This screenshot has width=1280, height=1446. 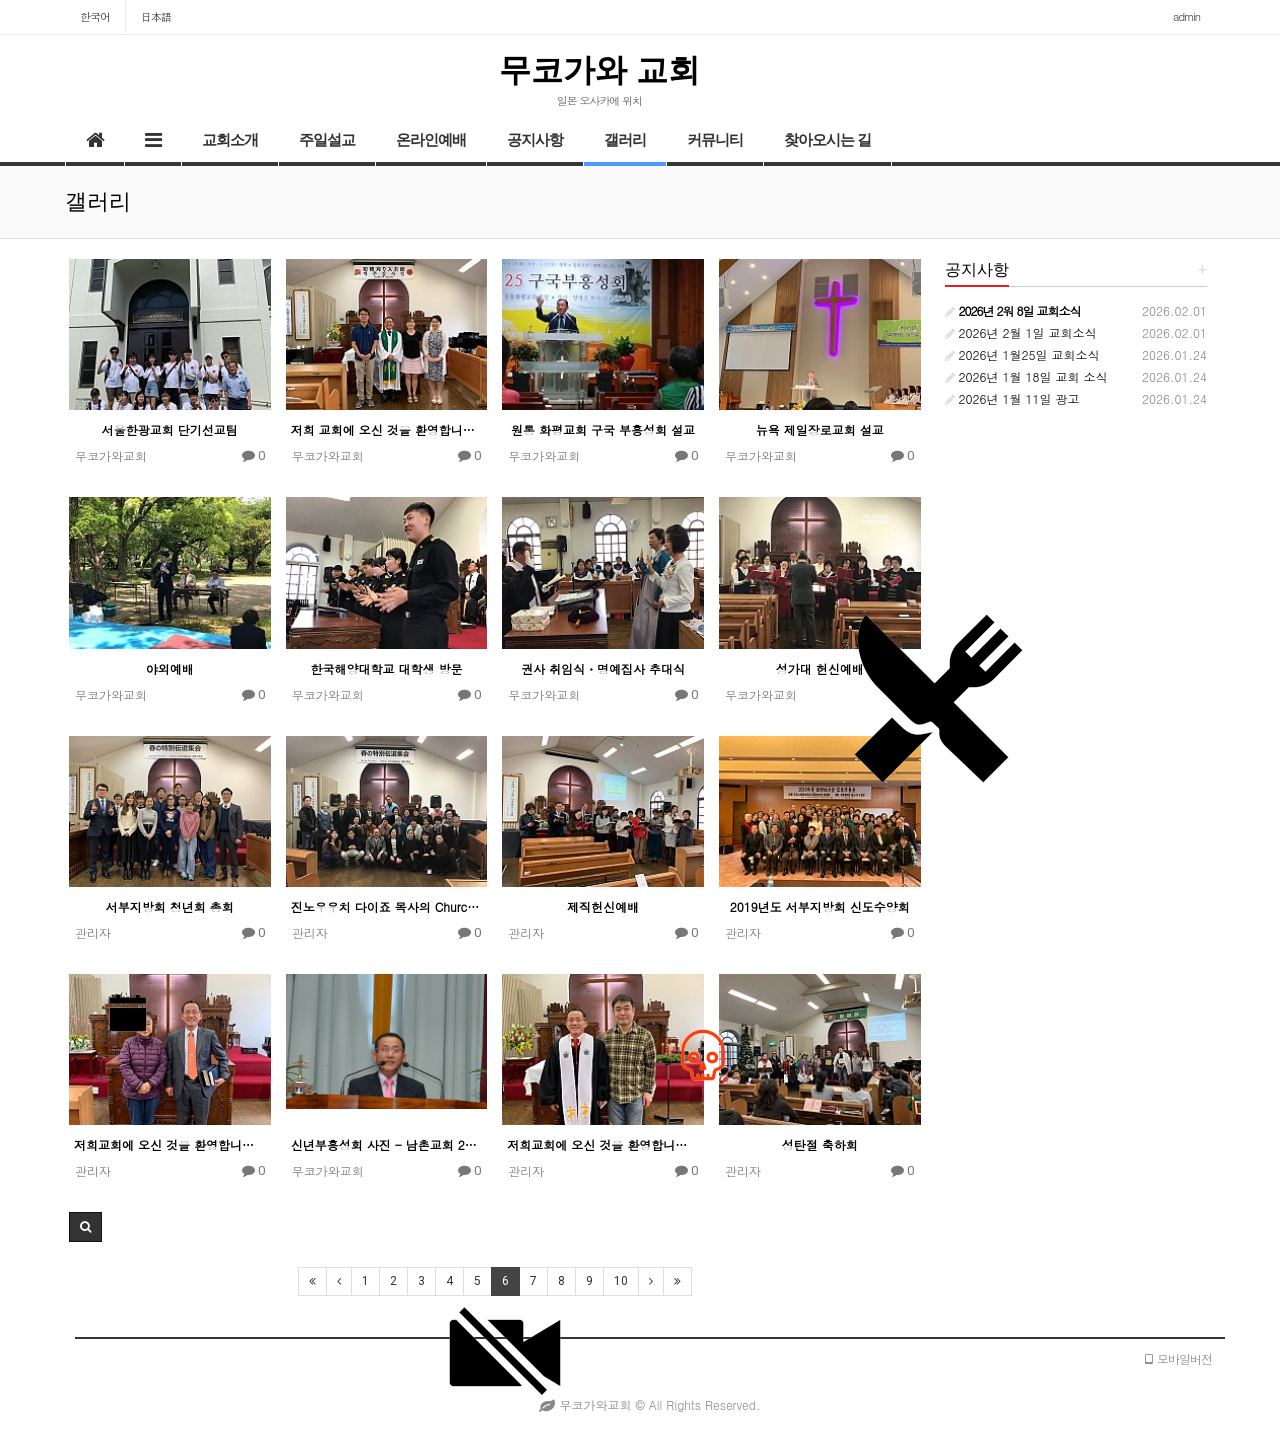 What do you see at coordinates (938, 698) in the screenshot?
I see `find nearby restaurants or dining options` at bounding box center [938, 698].